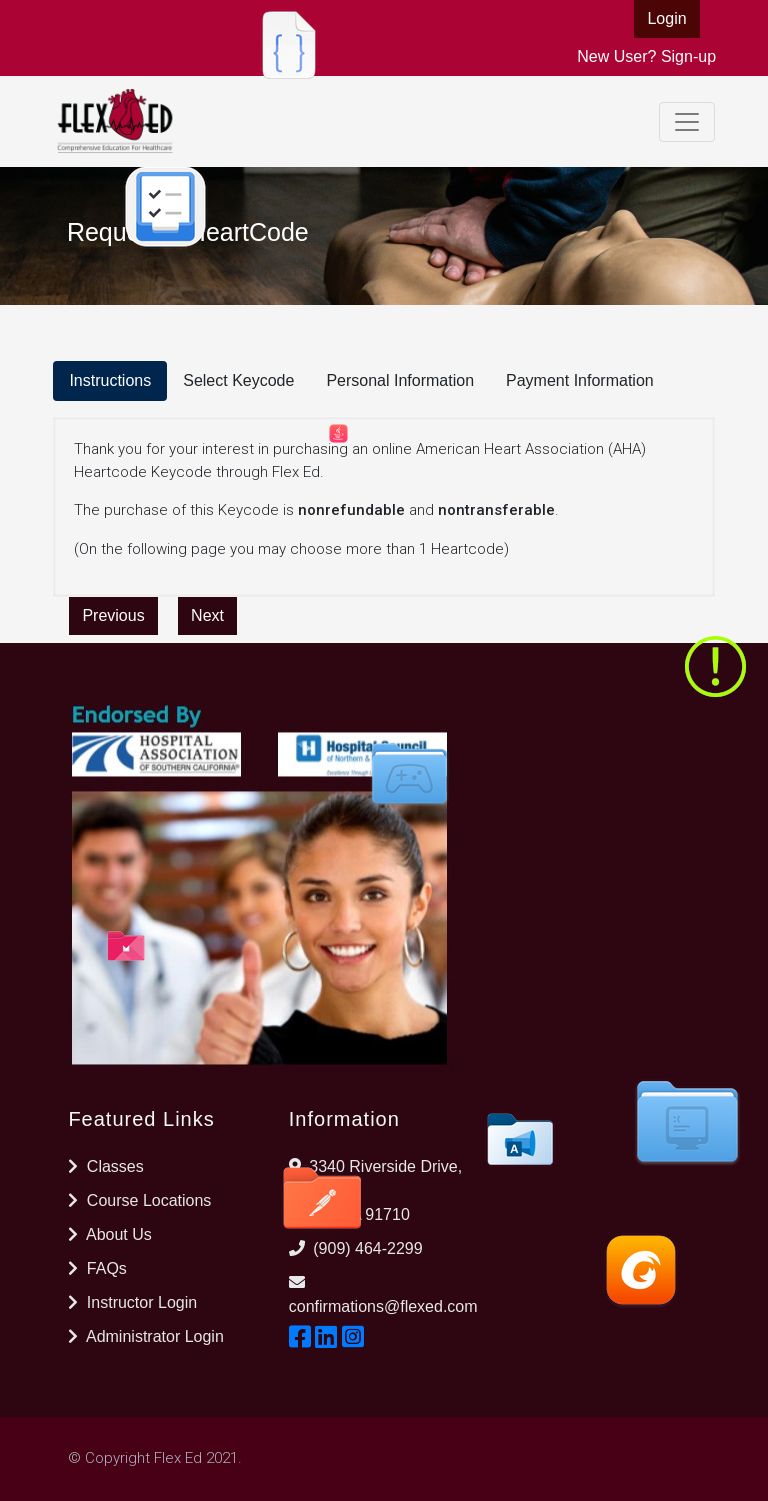  I want to click on indicates an app has encountered an error, so click(715, 666).